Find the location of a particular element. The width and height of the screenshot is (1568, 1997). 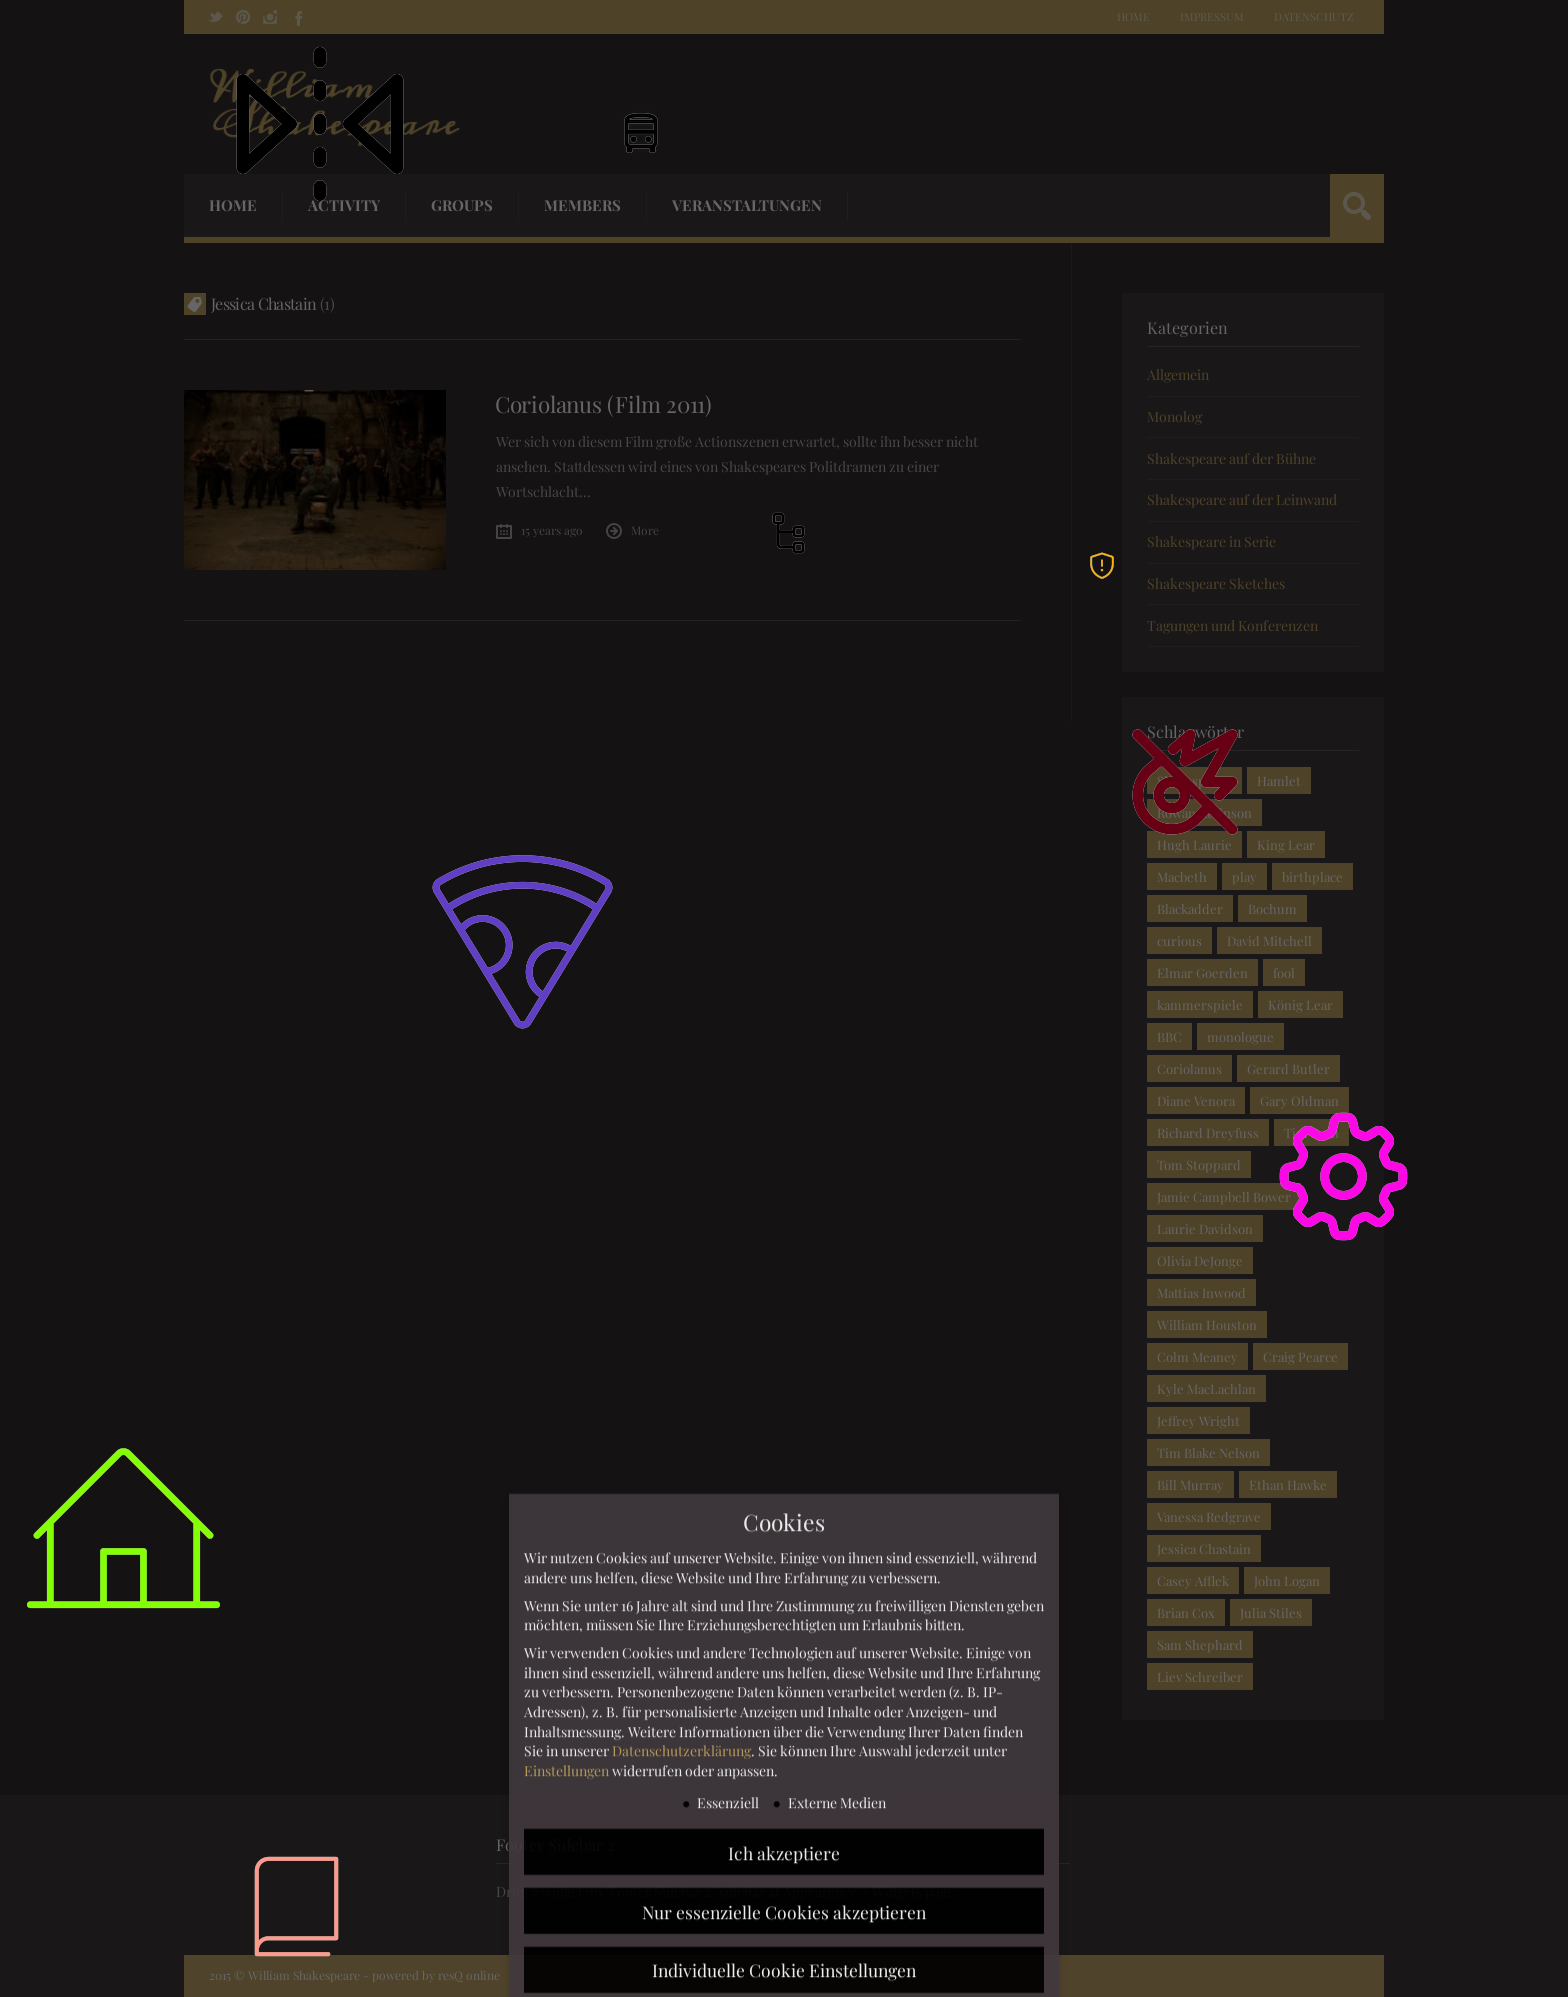

get bus directions or routes is located at coordinates (641, 134).